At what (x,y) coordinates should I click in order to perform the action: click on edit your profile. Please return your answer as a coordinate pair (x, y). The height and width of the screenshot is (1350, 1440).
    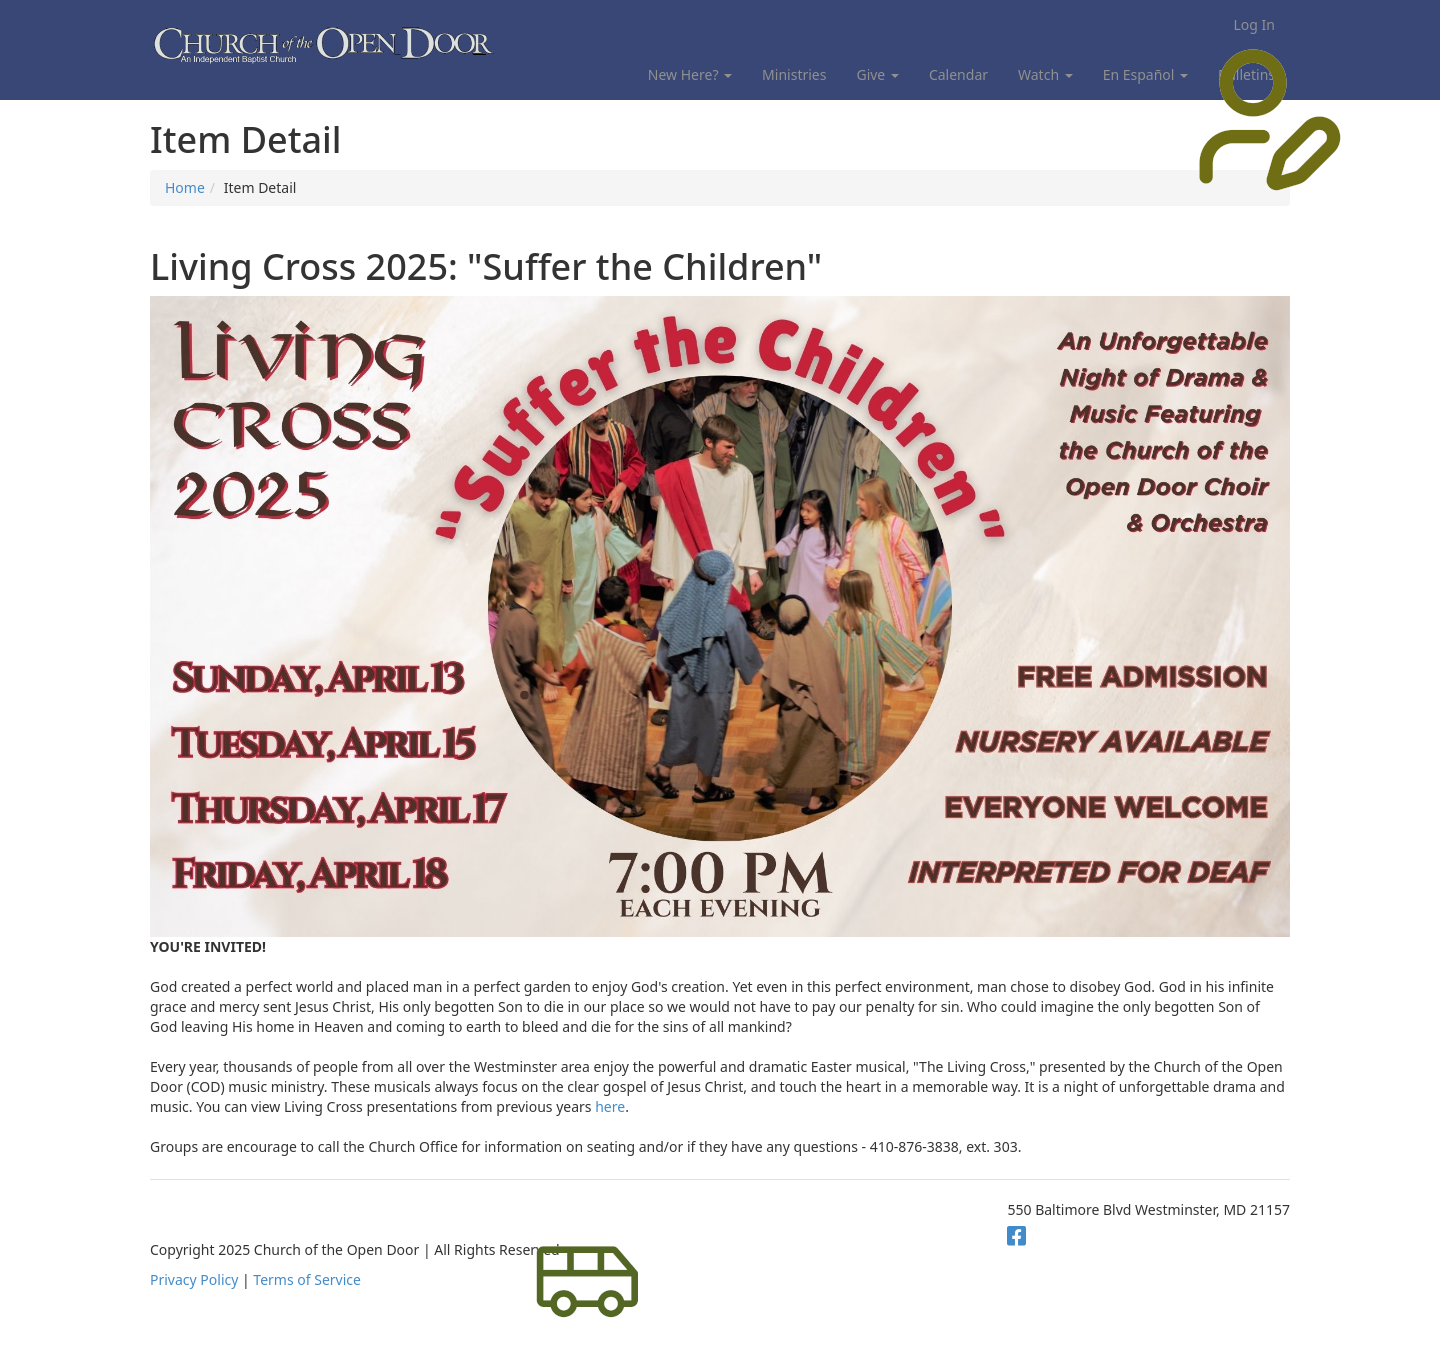
    Looking at the image, I should click on (1266, 116).